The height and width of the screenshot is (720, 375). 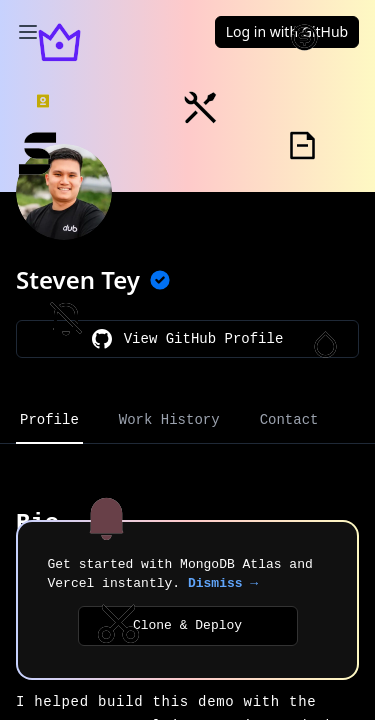 I want to click on access settings and configuration options, so click(x=201, y=108).